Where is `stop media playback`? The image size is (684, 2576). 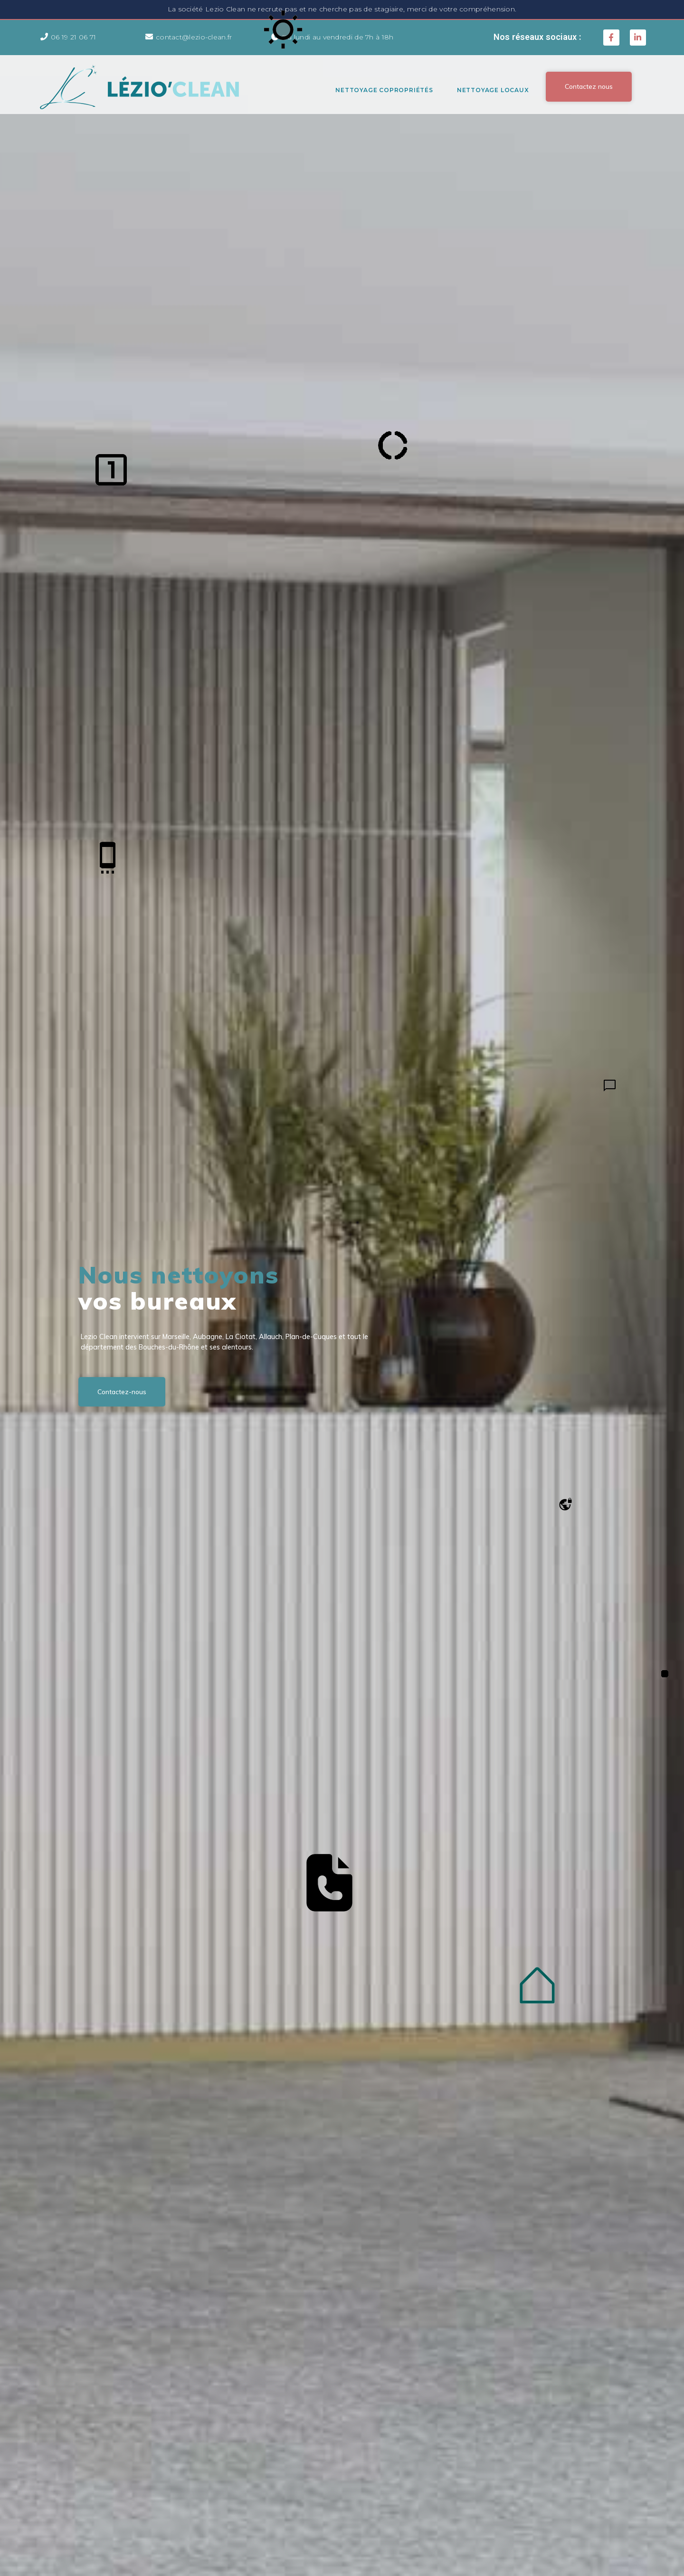 stop media playback is located at coordinates (665, 1673).